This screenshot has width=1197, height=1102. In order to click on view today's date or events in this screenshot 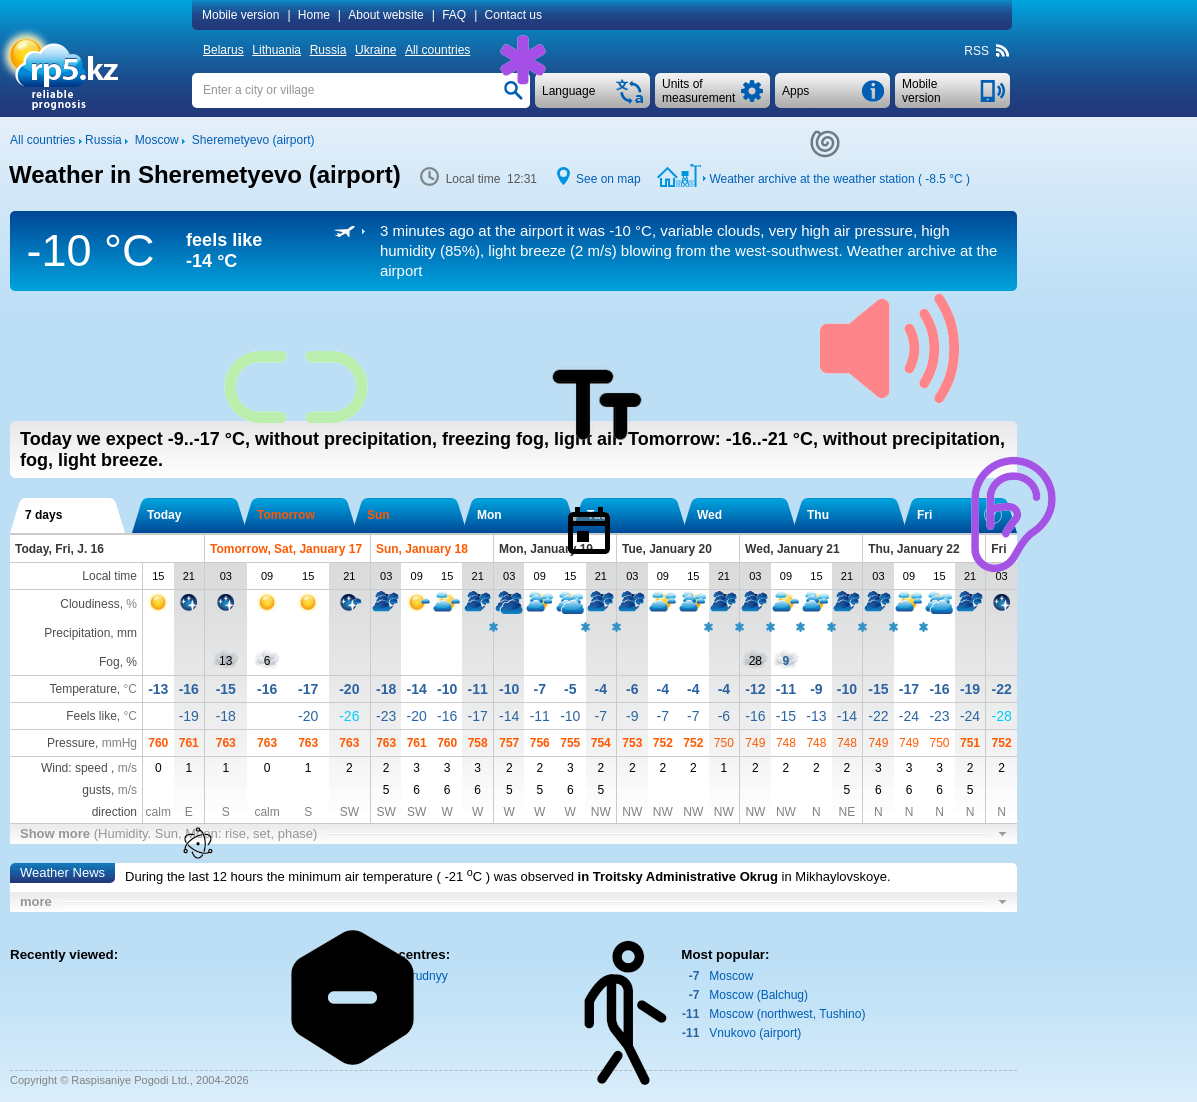, I will do `click(589, 533)`.